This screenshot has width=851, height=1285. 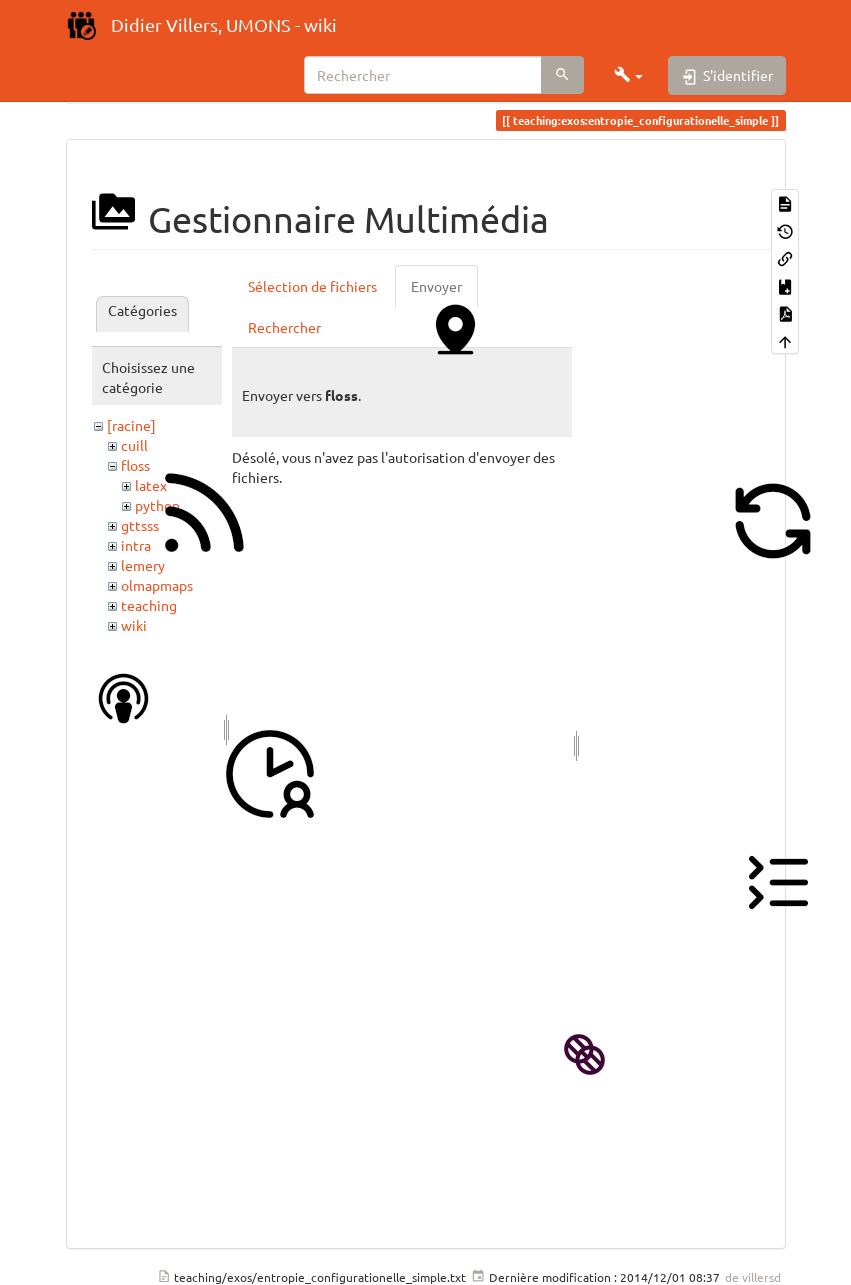 I want to click on open apple podcasts, so click(x=123, y=698).